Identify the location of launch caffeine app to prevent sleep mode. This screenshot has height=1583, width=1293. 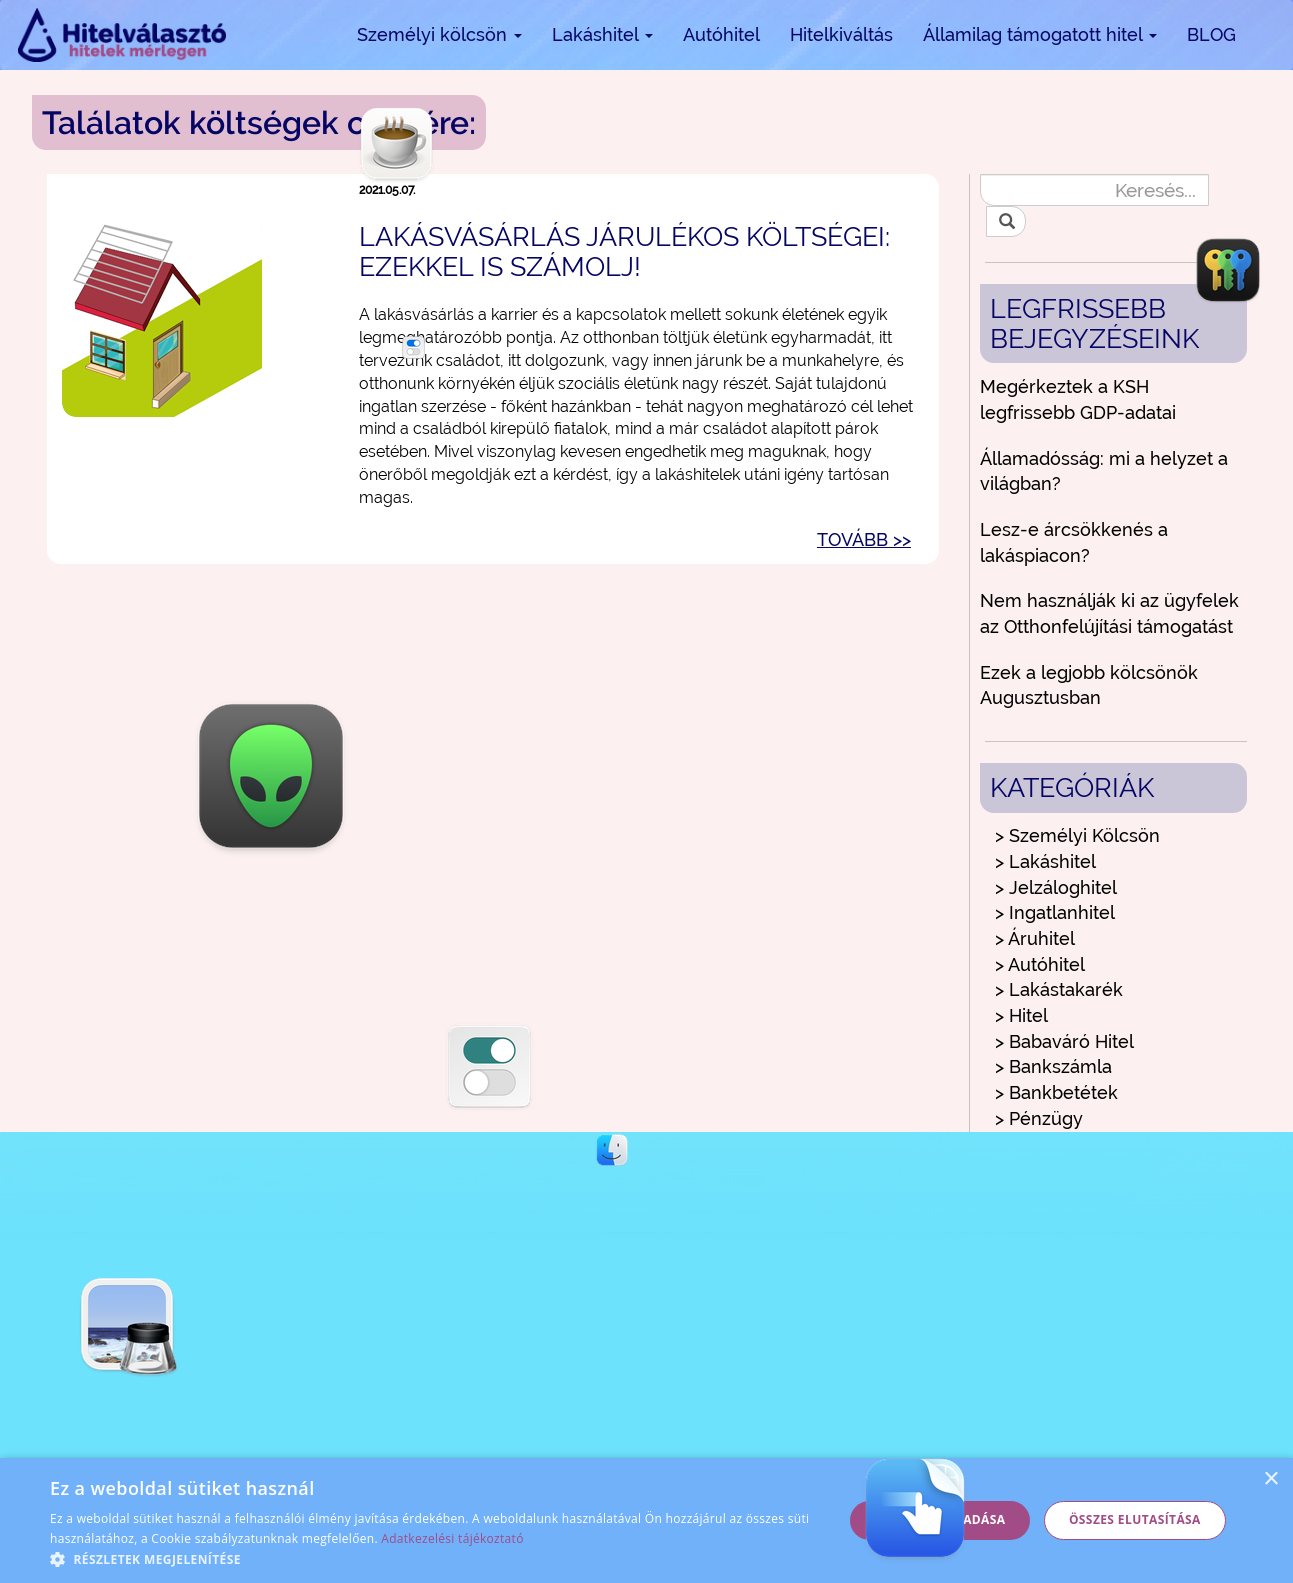
(396, 143).